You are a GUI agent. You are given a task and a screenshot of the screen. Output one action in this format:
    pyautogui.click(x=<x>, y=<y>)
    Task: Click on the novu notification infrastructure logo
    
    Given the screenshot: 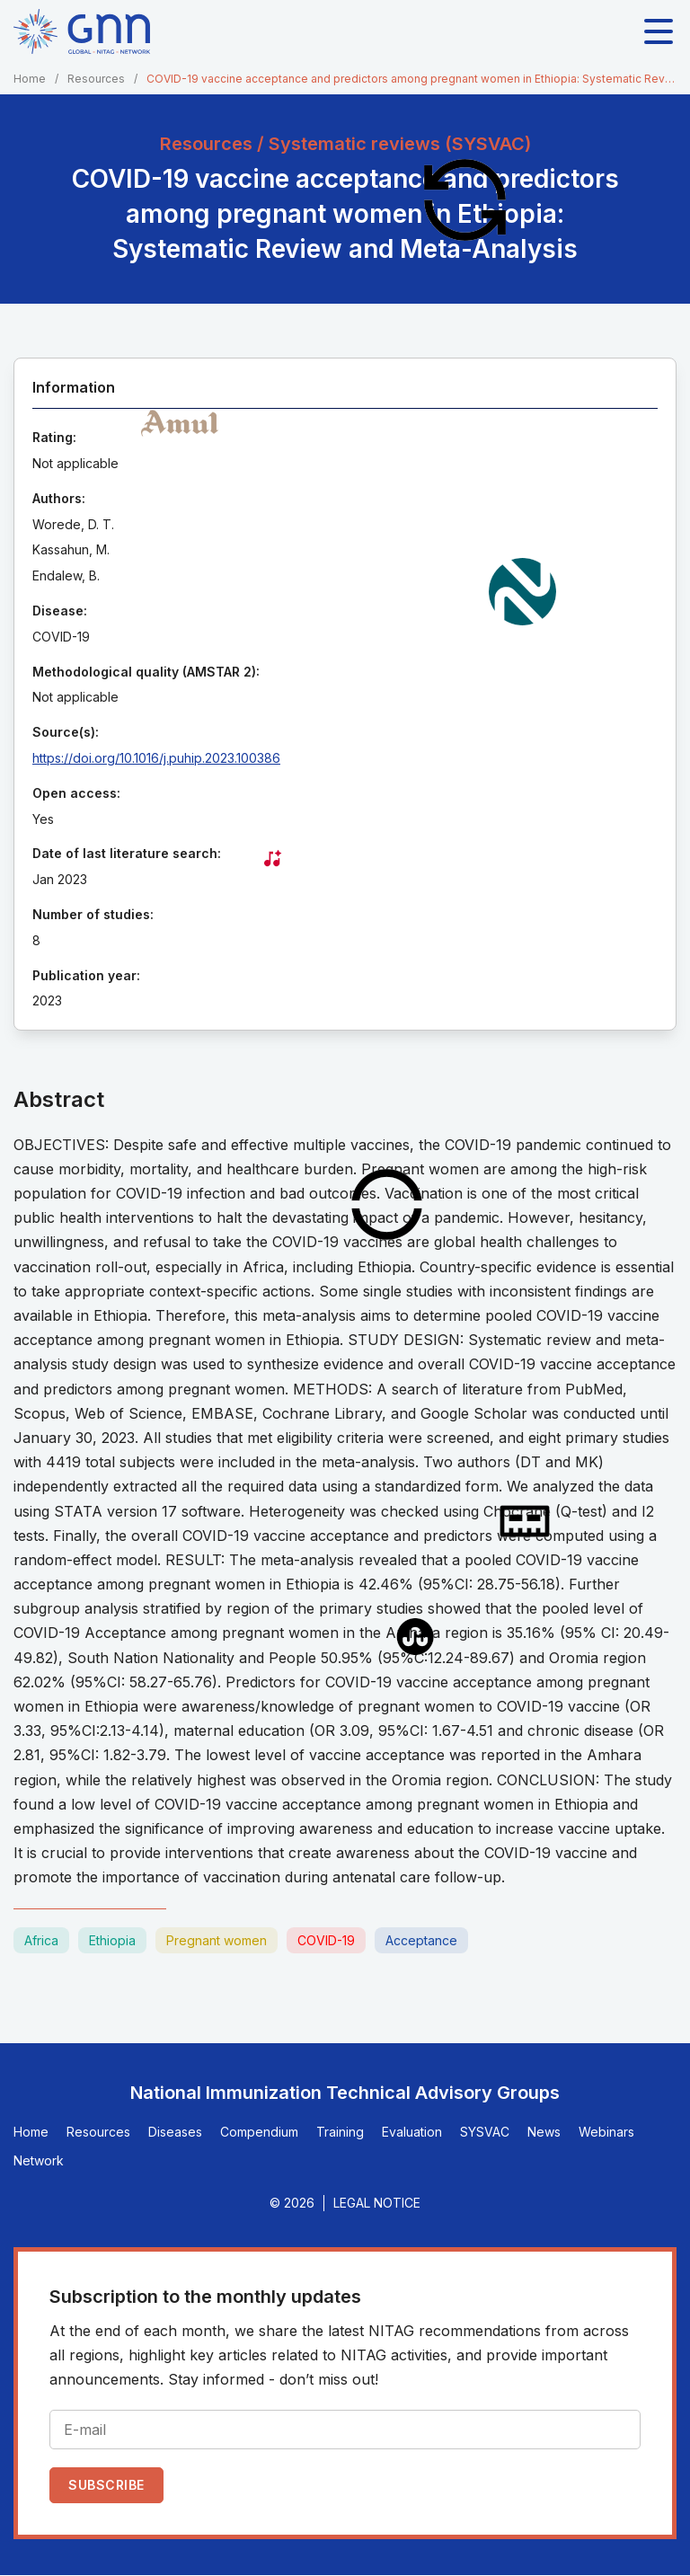 What is the action you would take?
    pyautogui.click(x=522, y=591)
    